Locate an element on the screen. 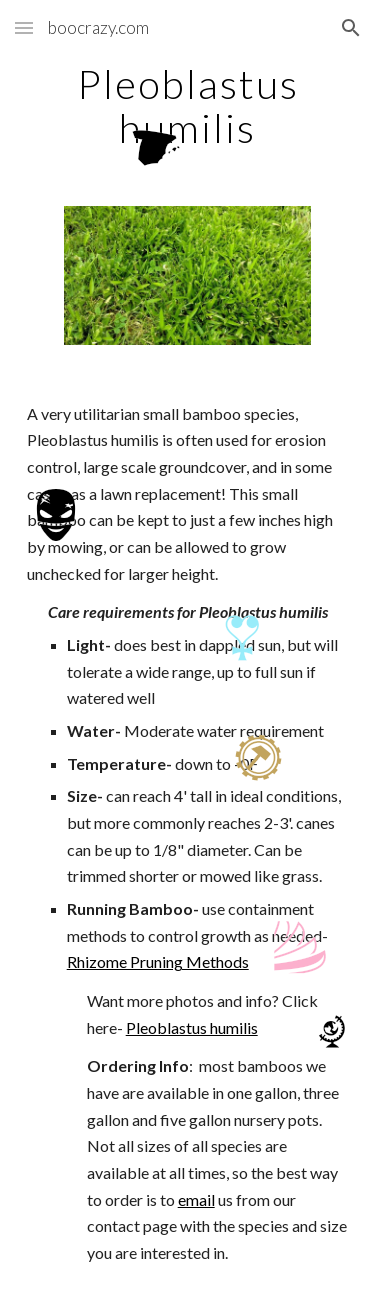 This screenshot has height=1299, width=375. indicates a slashing or cutting attack ability is located at coordinates (300, 947).